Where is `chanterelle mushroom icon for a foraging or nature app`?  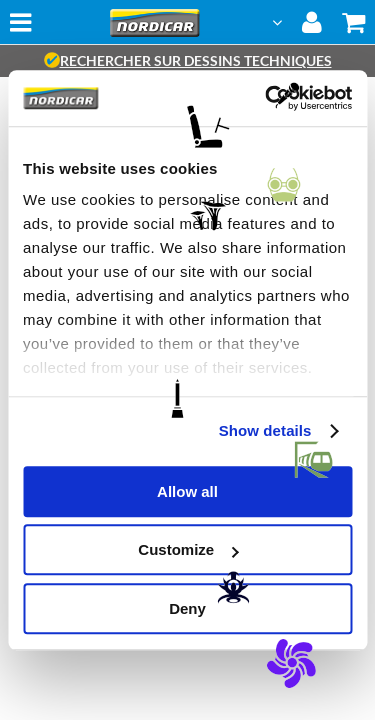
chanterelle mushroom icon for a foraging or nature app is located at coordinates (208, 216).